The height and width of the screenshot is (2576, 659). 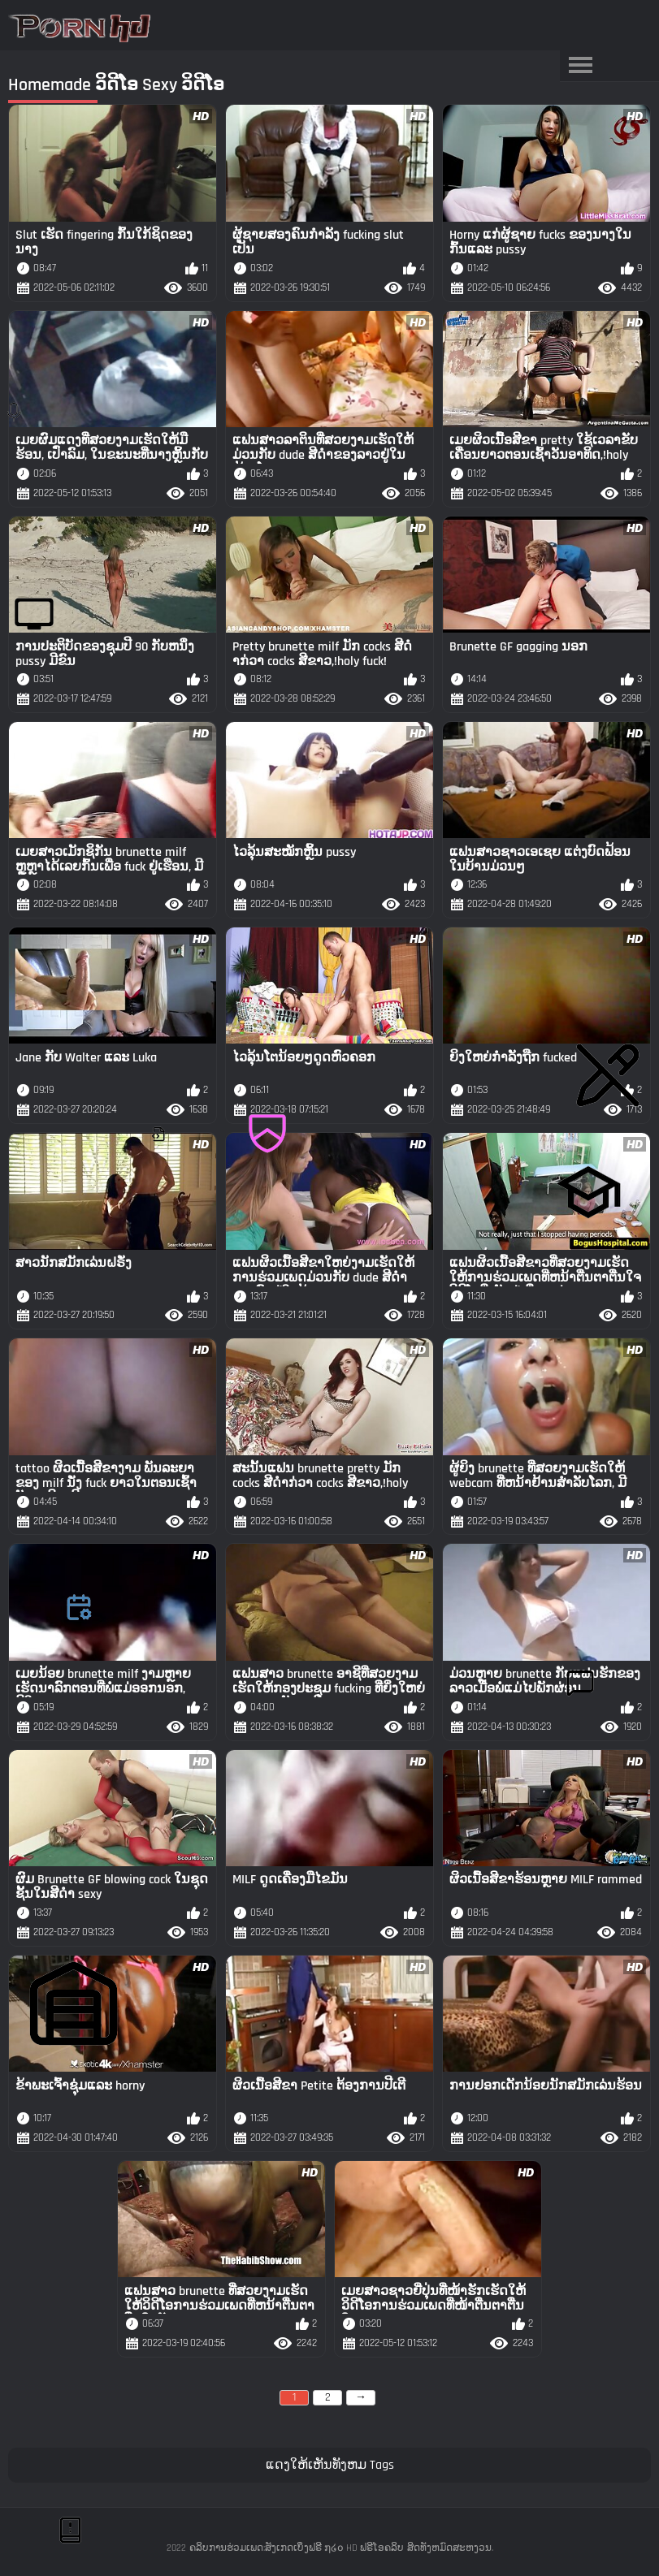 I want to click on indicates an alert or notification related to a book or reading item, so click(x=70, y=2530).